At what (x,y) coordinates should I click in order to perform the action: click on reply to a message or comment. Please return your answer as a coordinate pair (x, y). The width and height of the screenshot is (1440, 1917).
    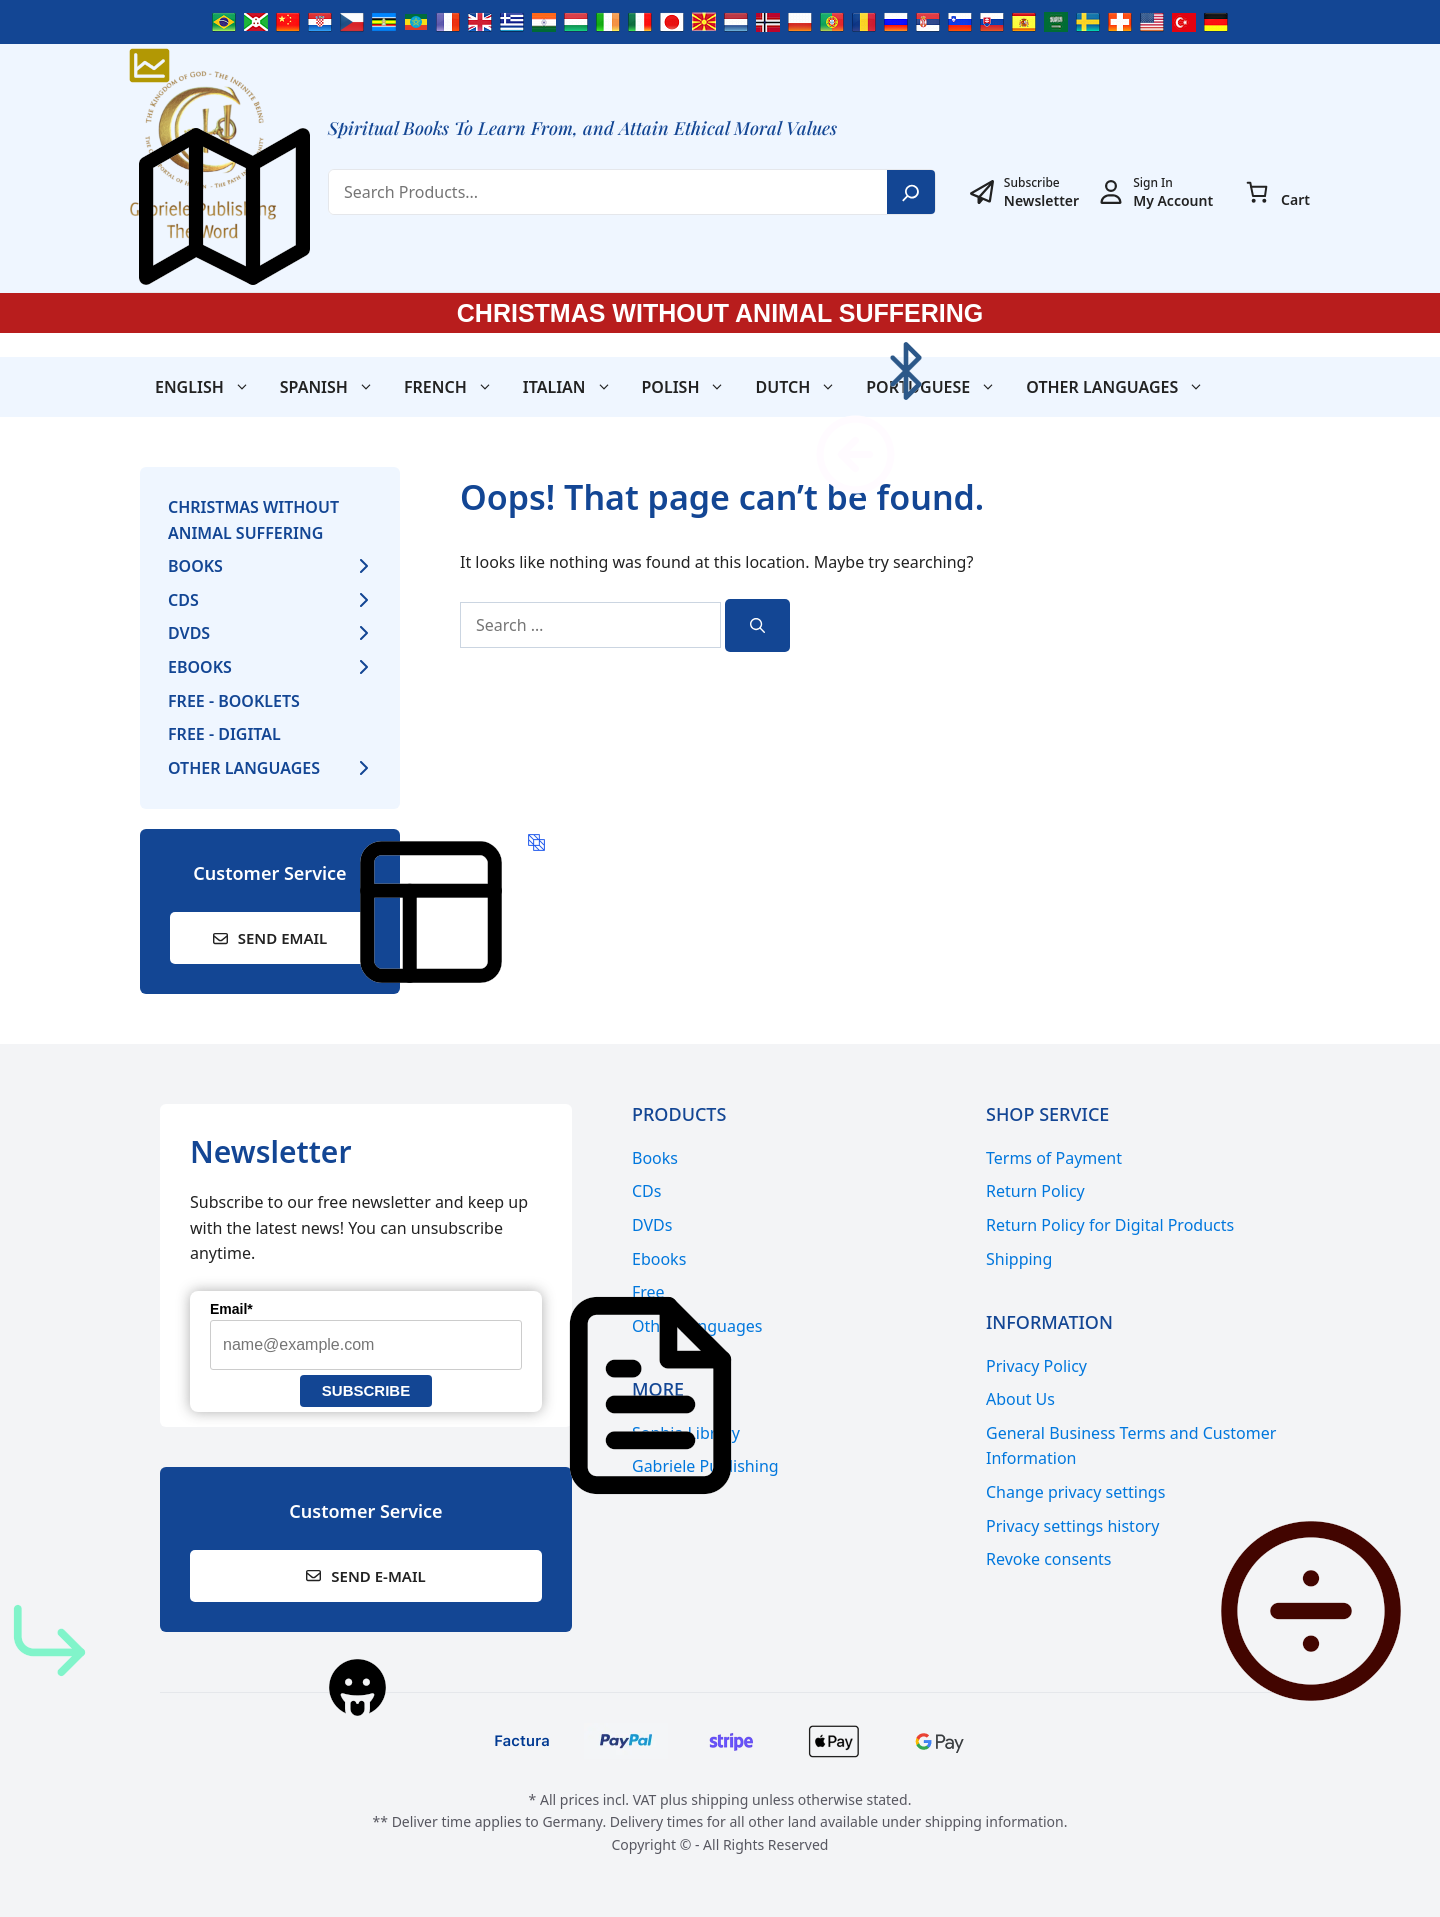
    Looking at the image, I should click on (49, 1640).